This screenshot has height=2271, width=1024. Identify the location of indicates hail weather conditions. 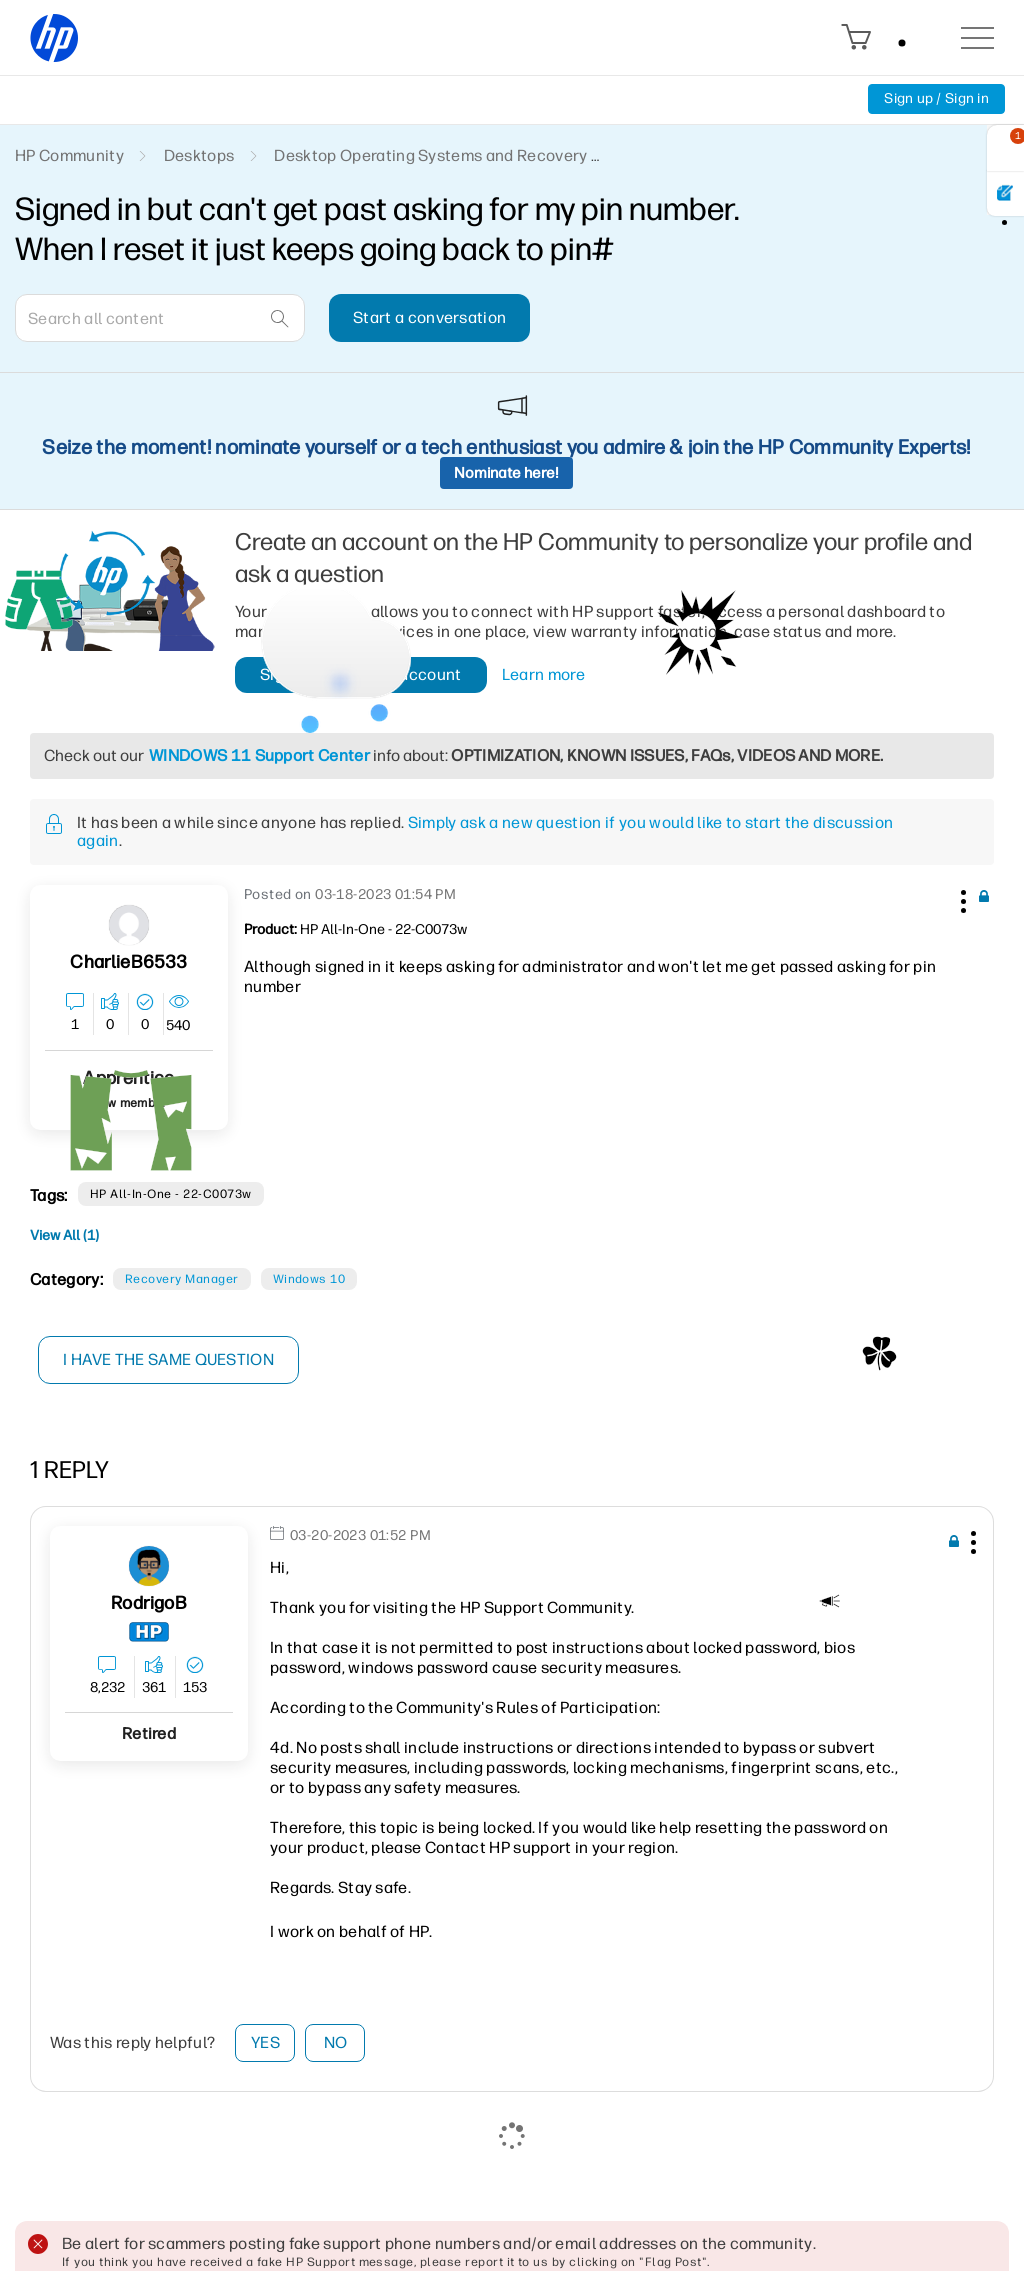
(336, 658).